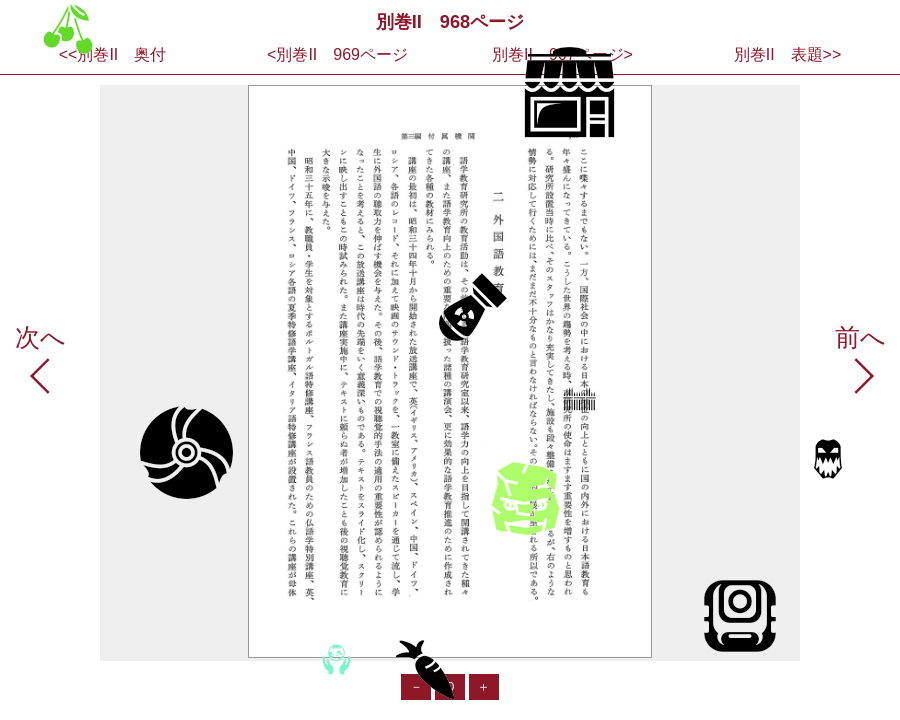 The image size is (900, 720). I want to click on nuclear bomb or atomic weapon icon, so click(473, 307).